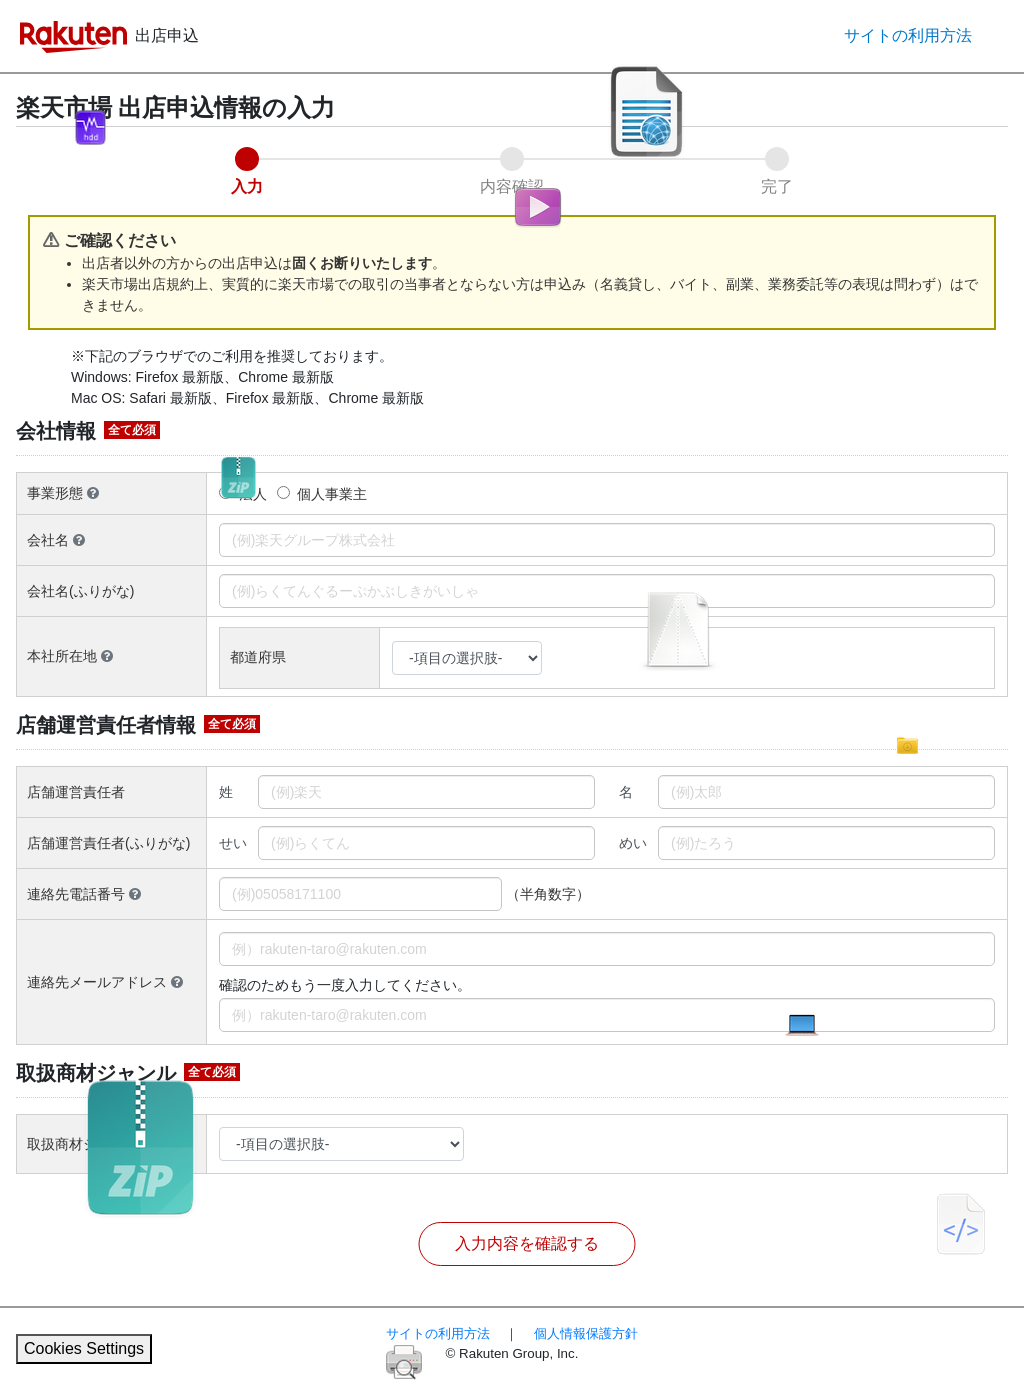 The image size is (1024, 1380). Describe the element at coordinates (802, 1022) in the screenshot. I see `represents a connected macbook device` at that location.